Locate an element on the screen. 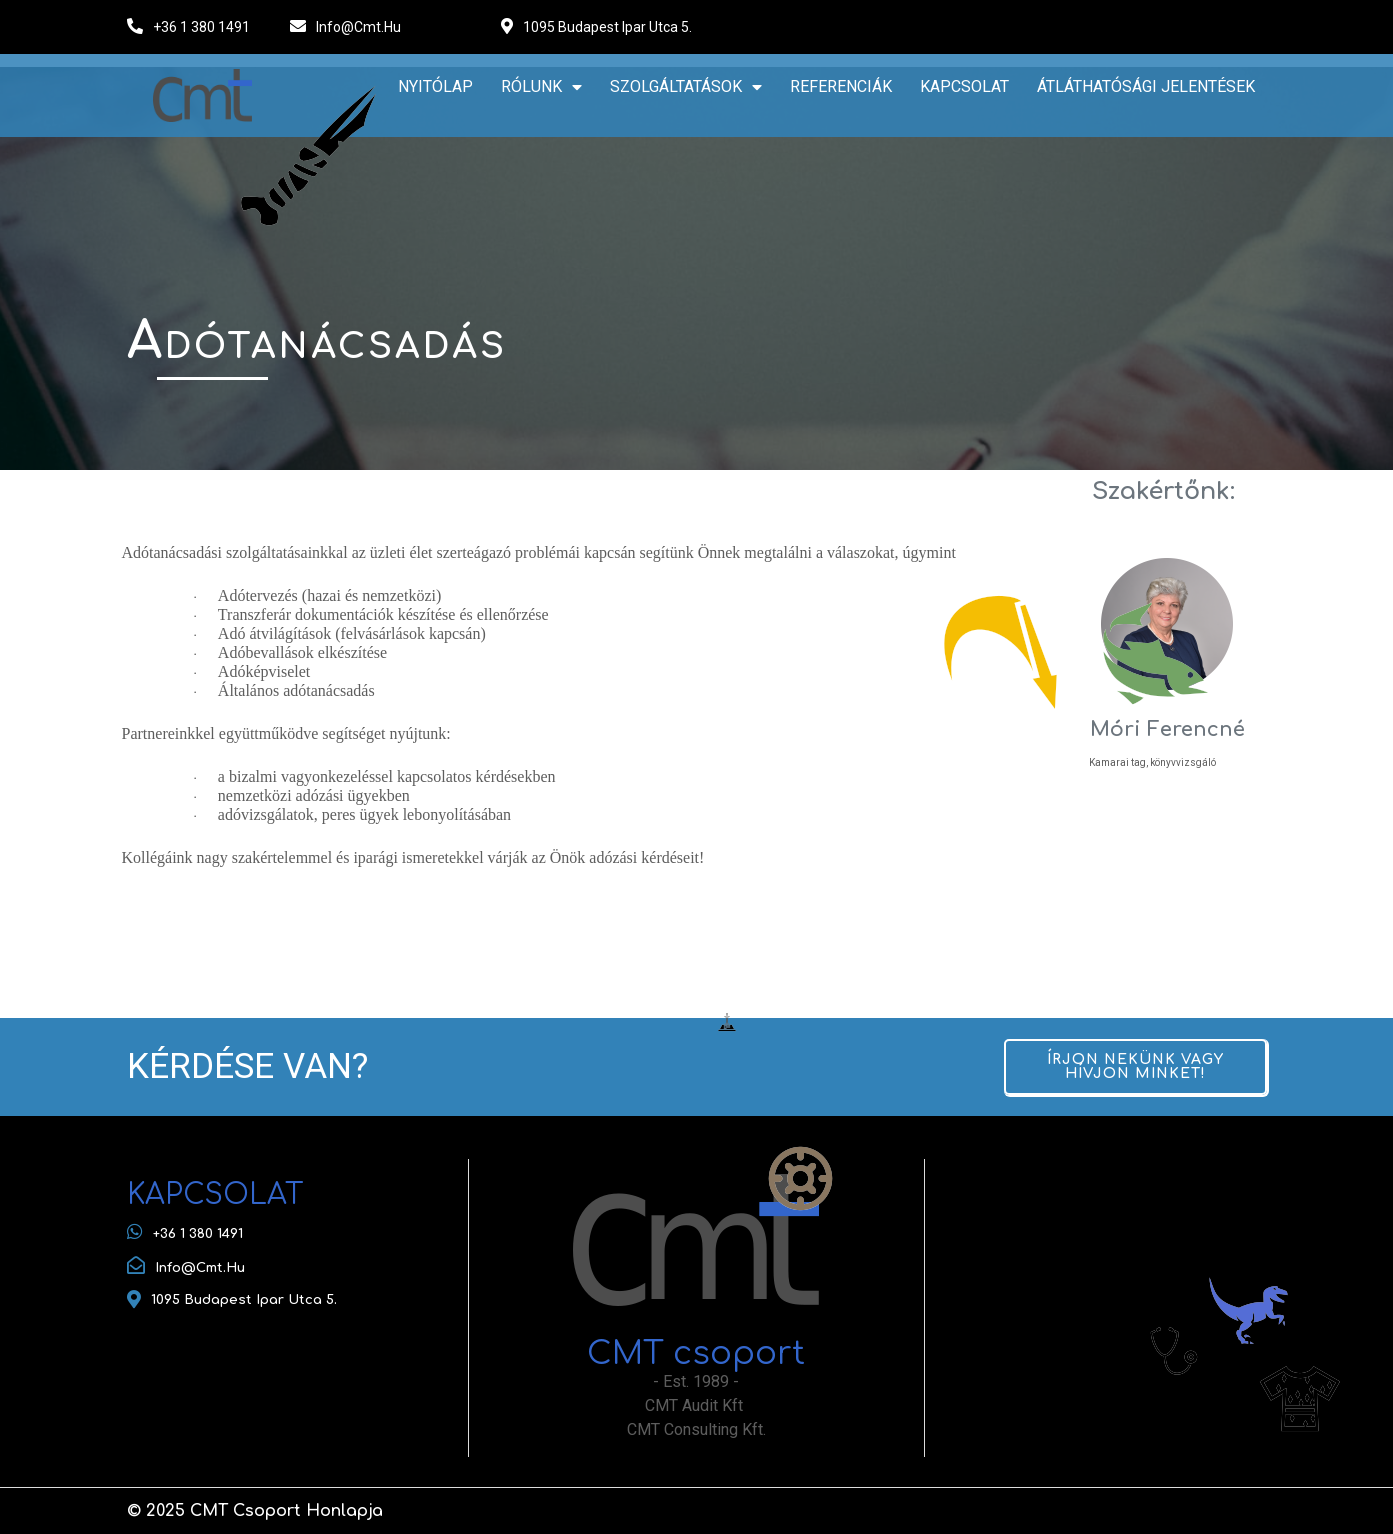 This screenshot has height=1534, width=1393. access game settings or options is located at coordinates (800, 1178).